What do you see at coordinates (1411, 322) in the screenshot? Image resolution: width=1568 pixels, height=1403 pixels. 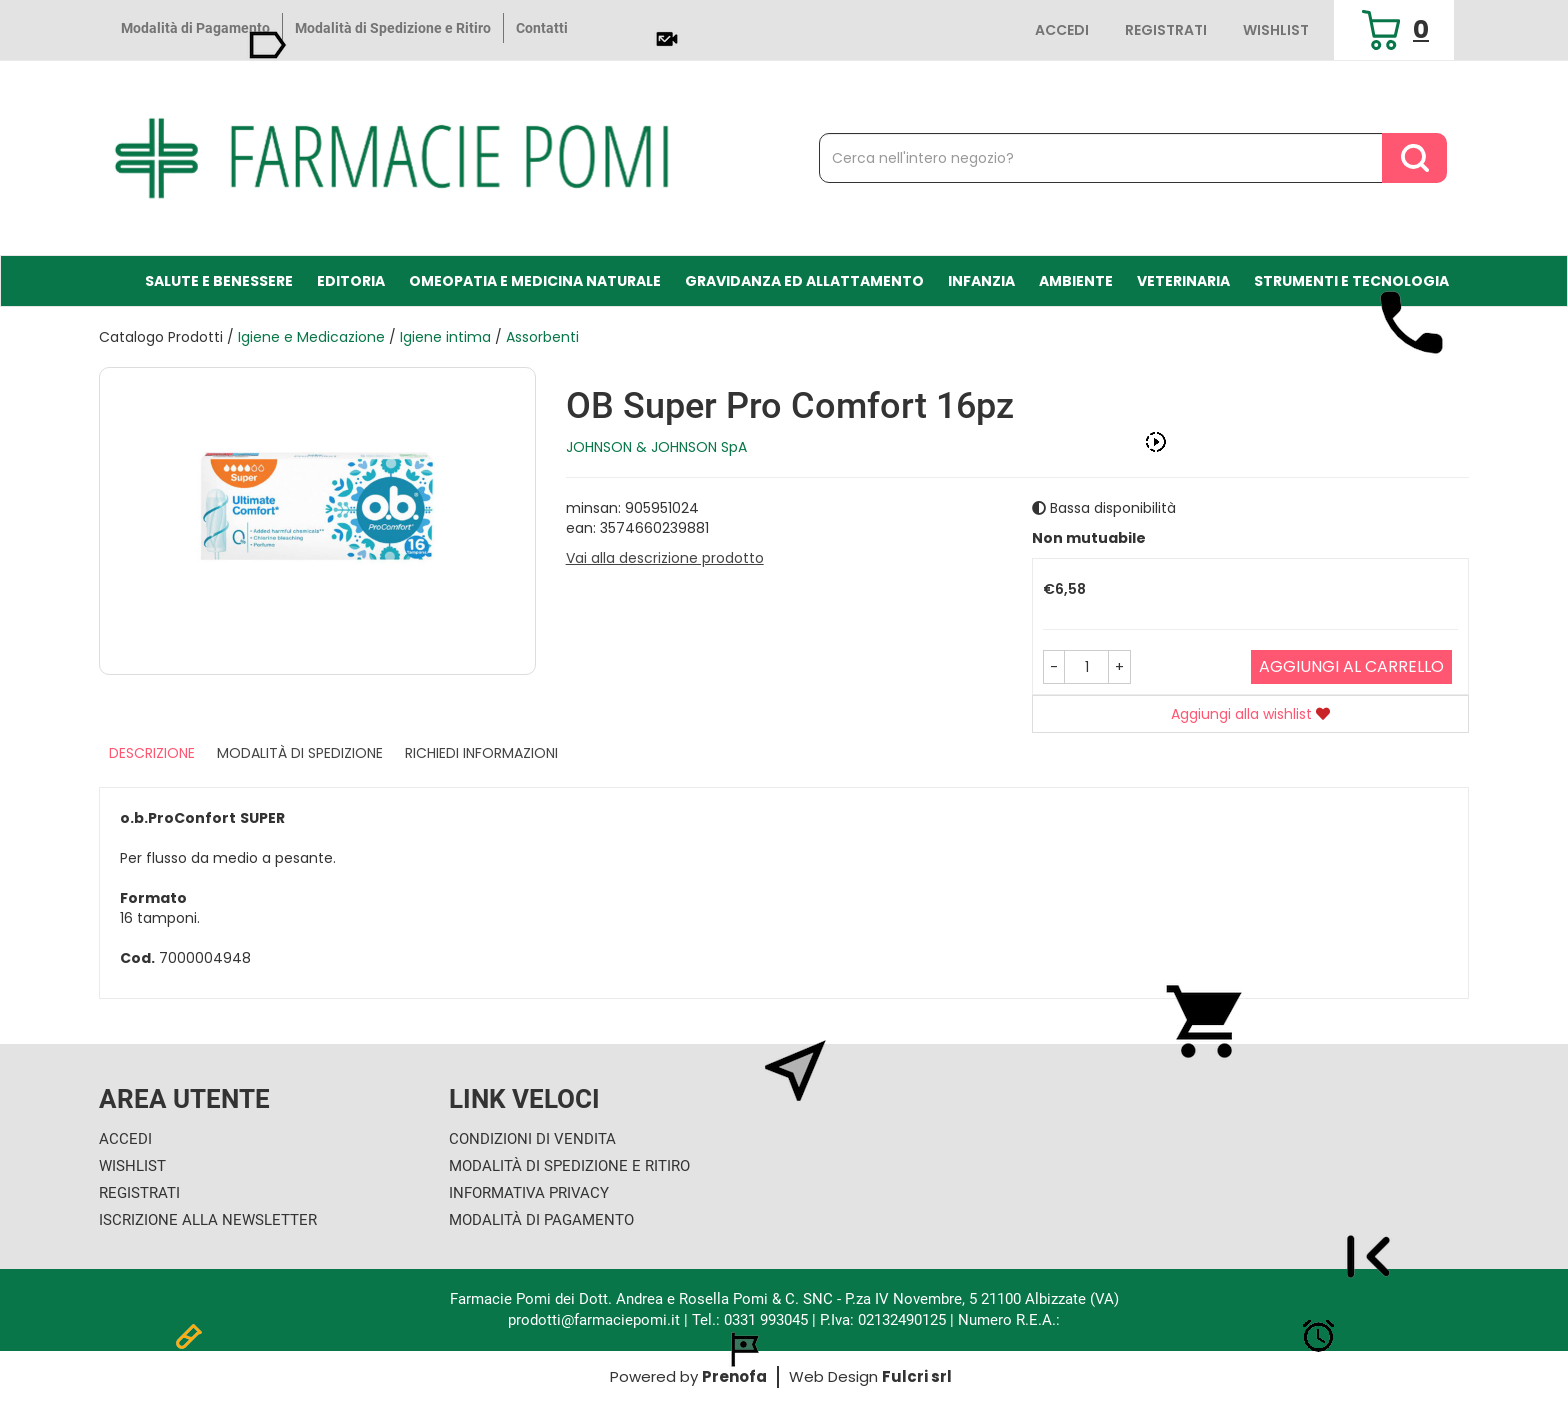 I see `make a phone call` at bounding box center [1411, 322].